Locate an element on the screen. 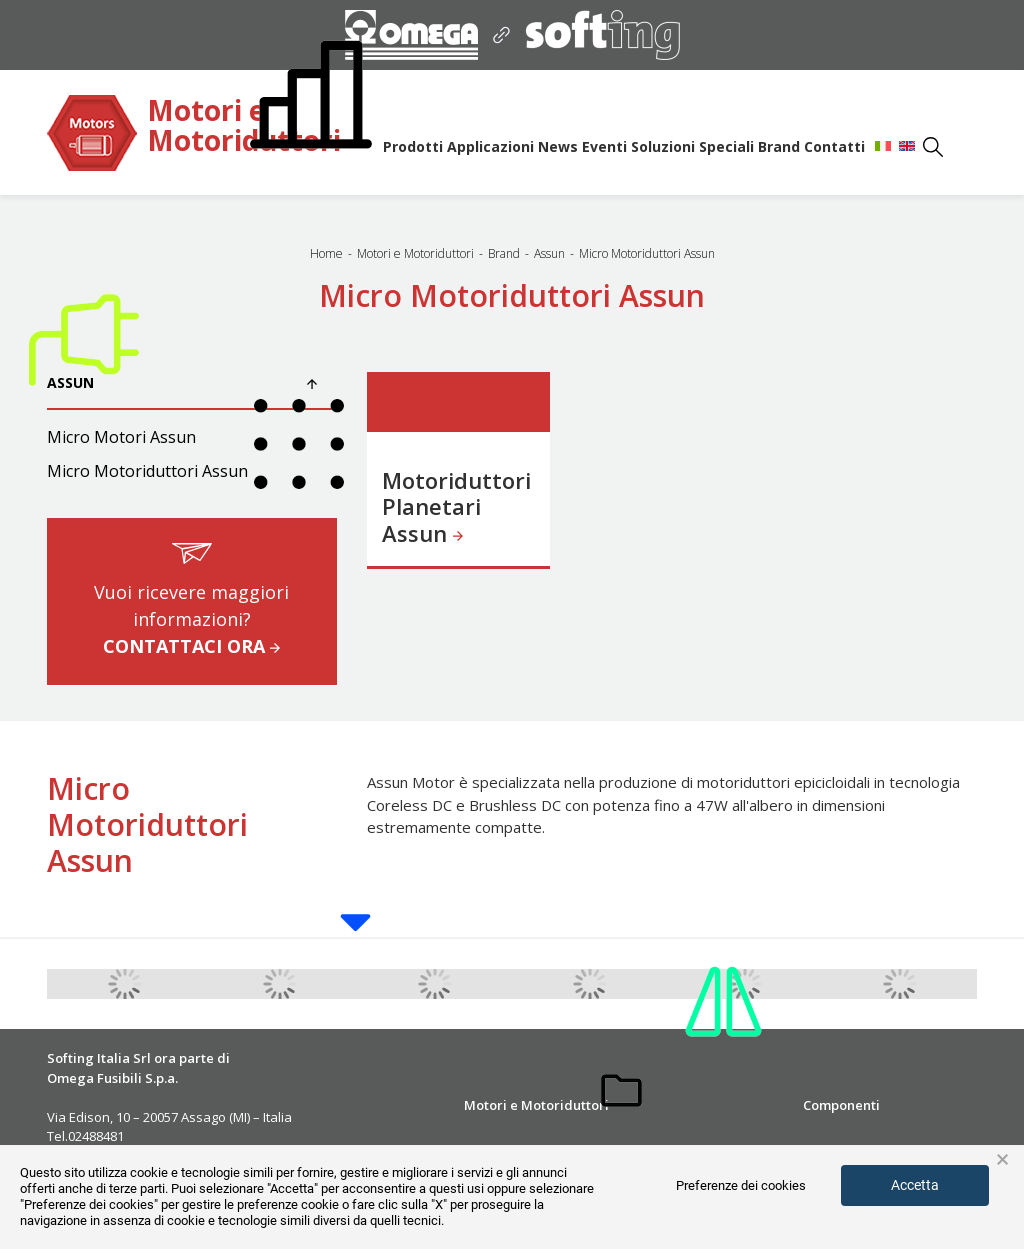 This screenshot has width=1024, height=1249. flip image horizontally is located at coordinates (723, 1004).